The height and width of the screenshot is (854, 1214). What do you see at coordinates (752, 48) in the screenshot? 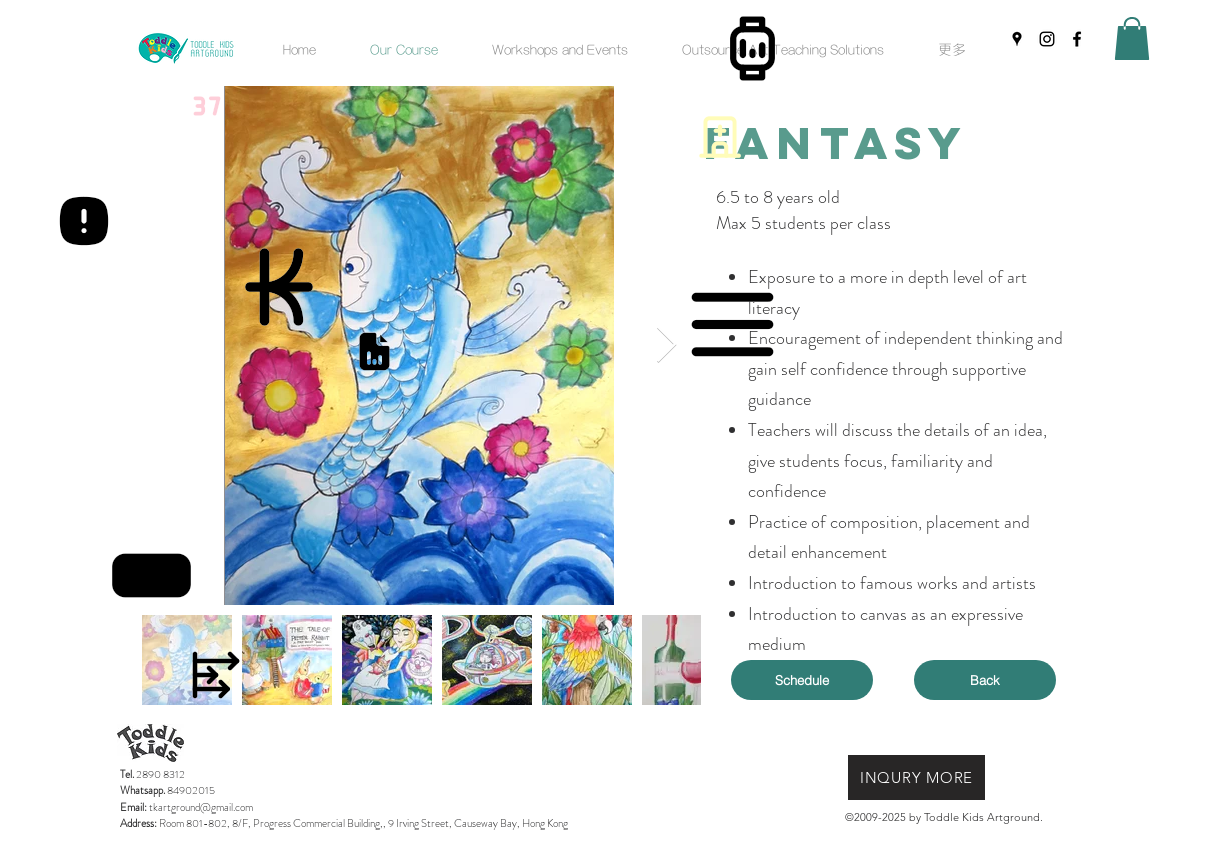
I see `view fitness or health statistics on smartwatch` at bounding box center [752, 48].